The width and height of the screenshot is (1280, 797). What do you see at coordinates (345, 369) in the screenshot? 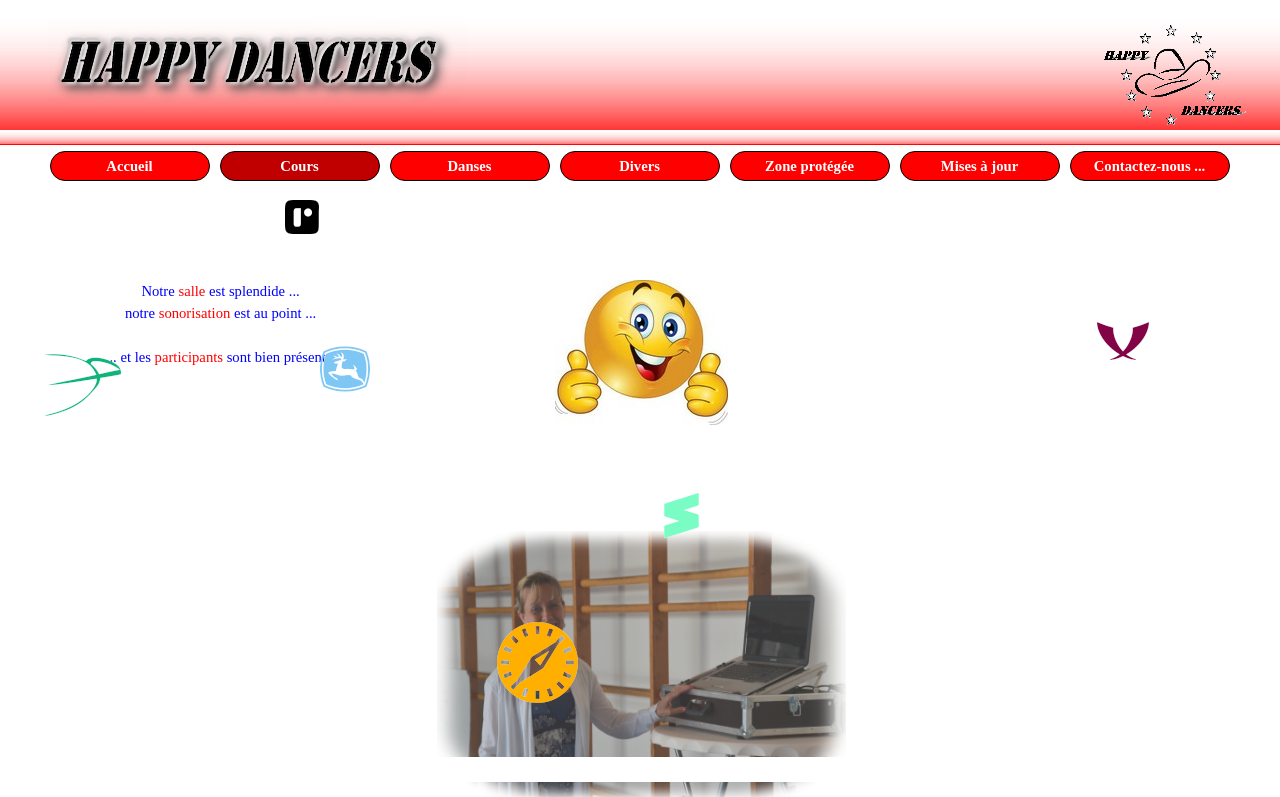
I see `John Deere brand logo` at bounding box center [345, 369].